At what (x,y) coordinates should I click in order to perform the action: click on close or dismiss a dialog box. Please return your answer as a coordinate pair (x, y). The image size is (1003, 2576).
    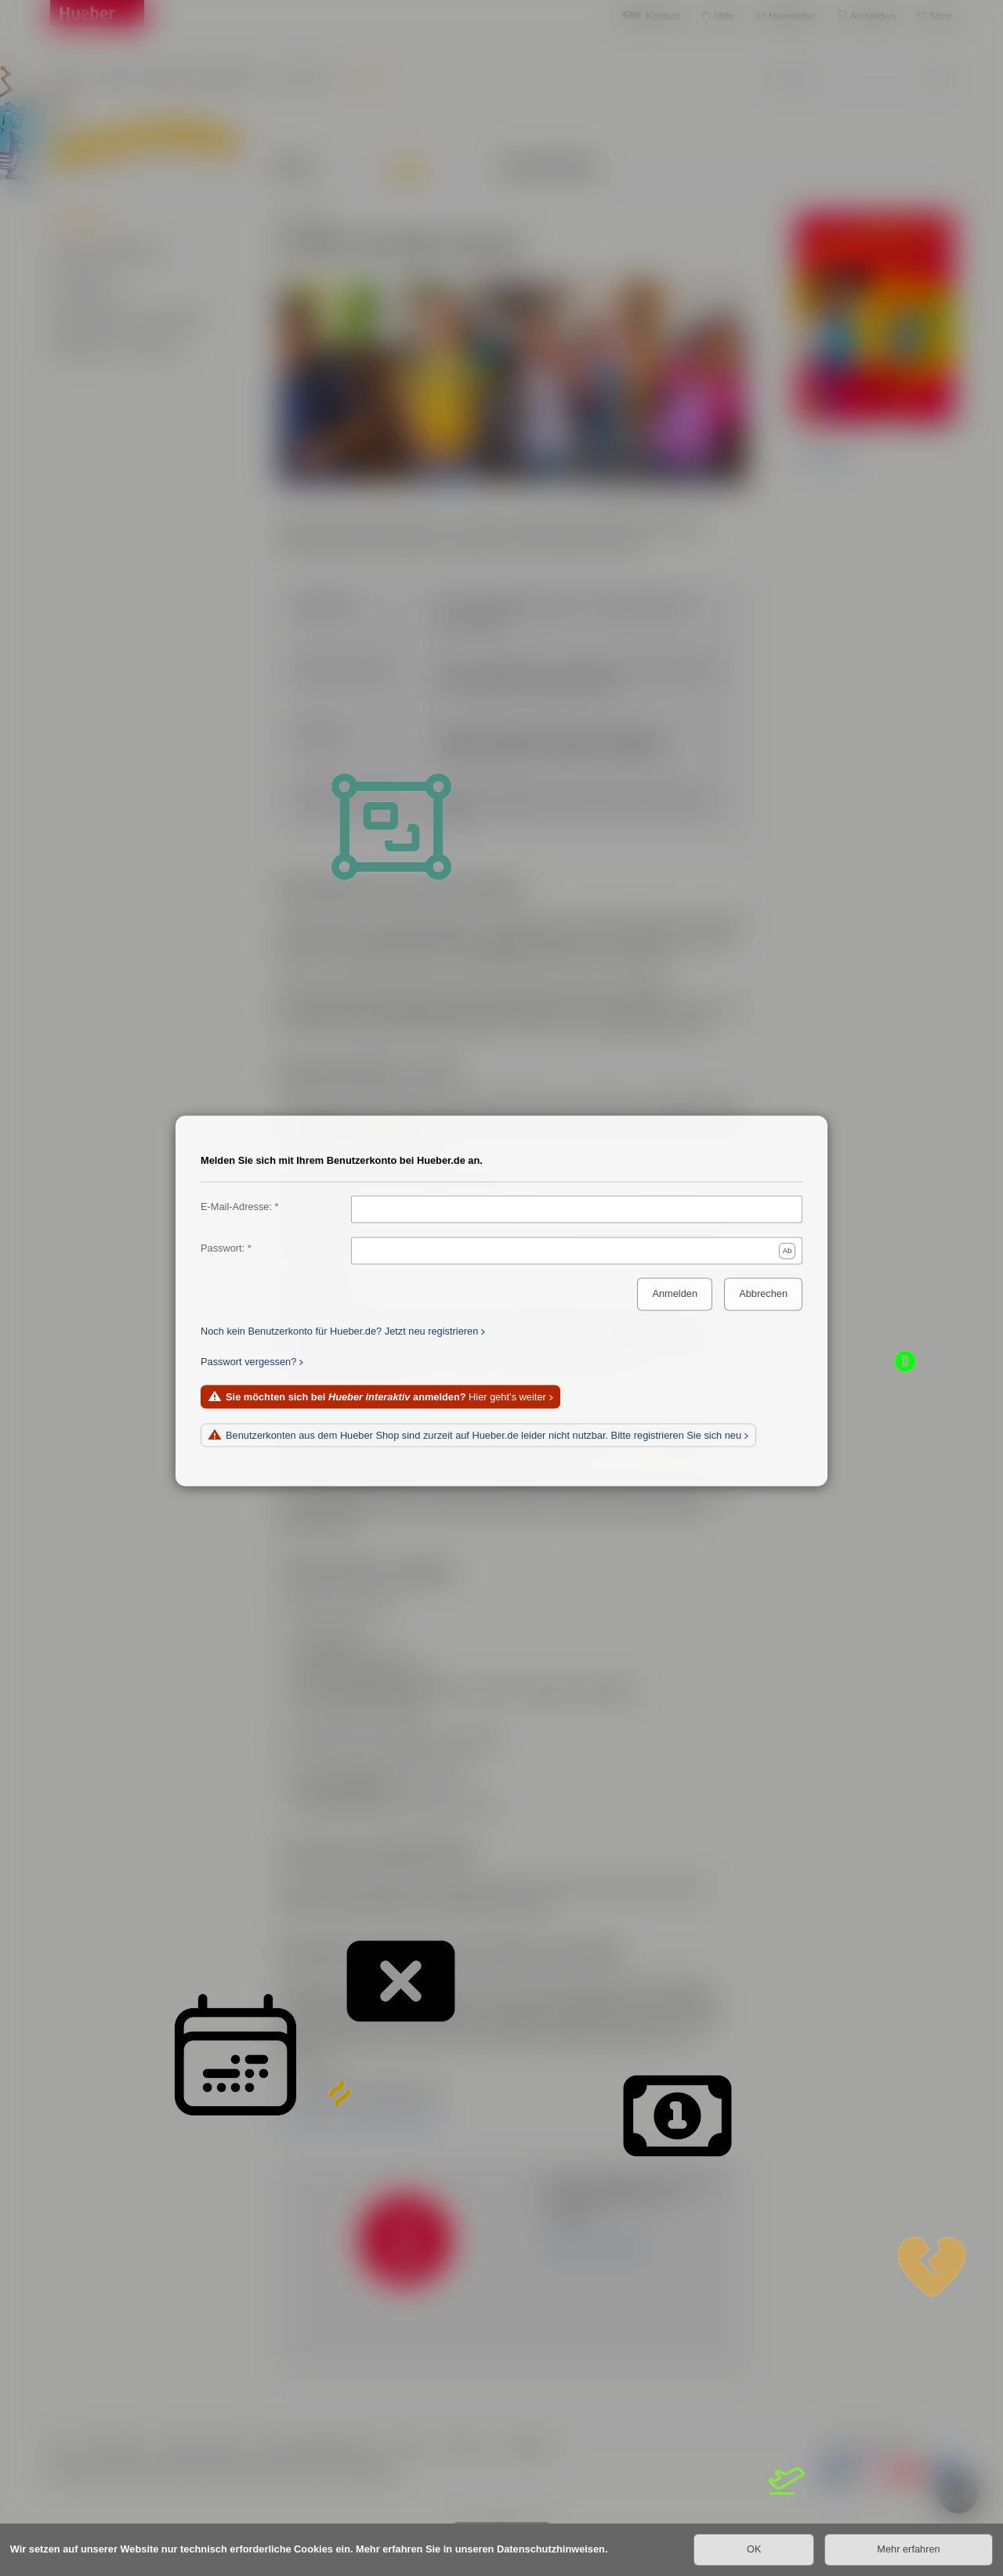
    Looking at the image, I should click on (400, 1981).